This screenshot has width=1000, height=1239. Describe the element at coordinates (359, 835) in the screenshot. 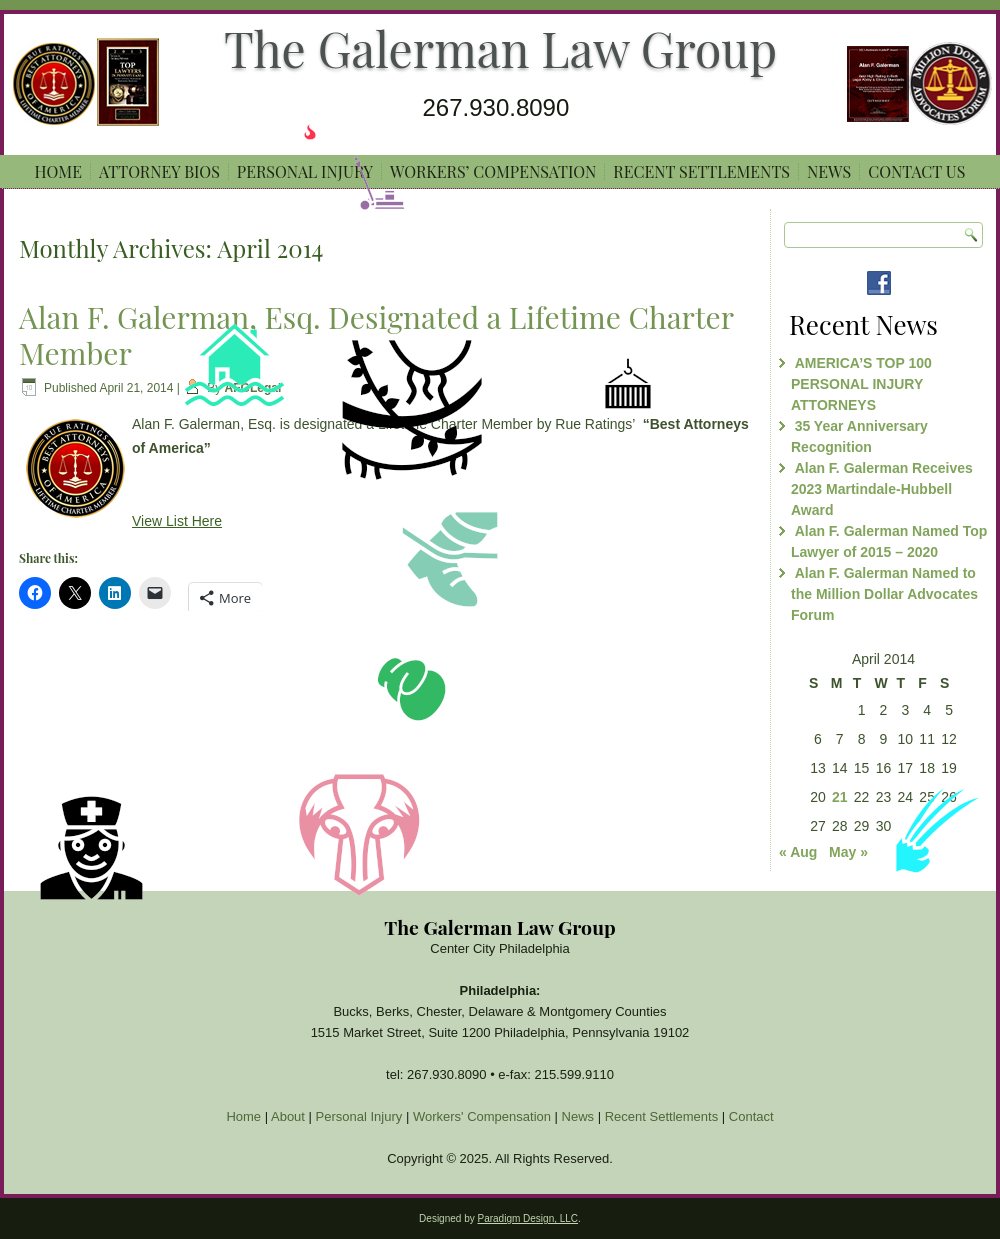

I see `access demon or boss enemy profile` at that location.